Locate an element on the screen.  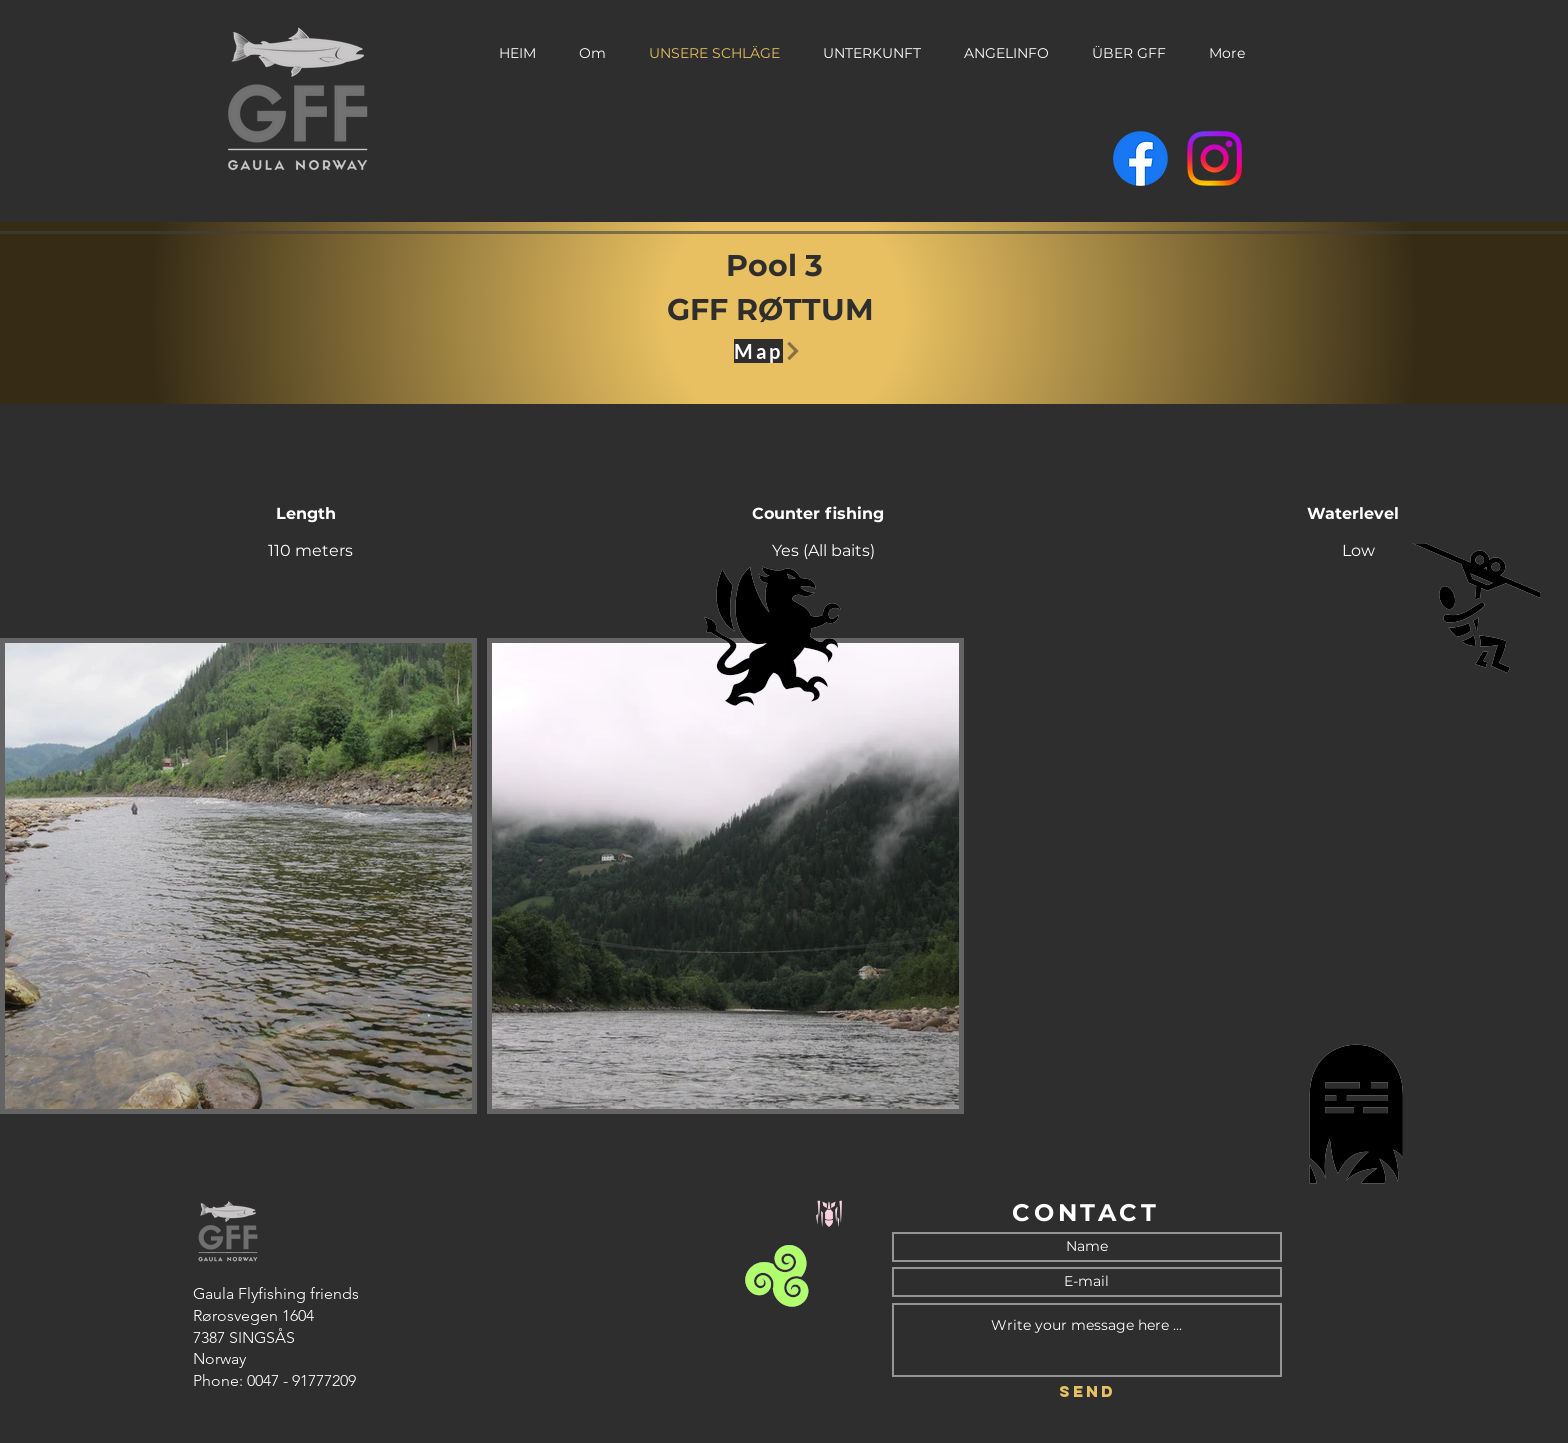
fantasy game faction or guild emblem is located at coordinates (772, 635).